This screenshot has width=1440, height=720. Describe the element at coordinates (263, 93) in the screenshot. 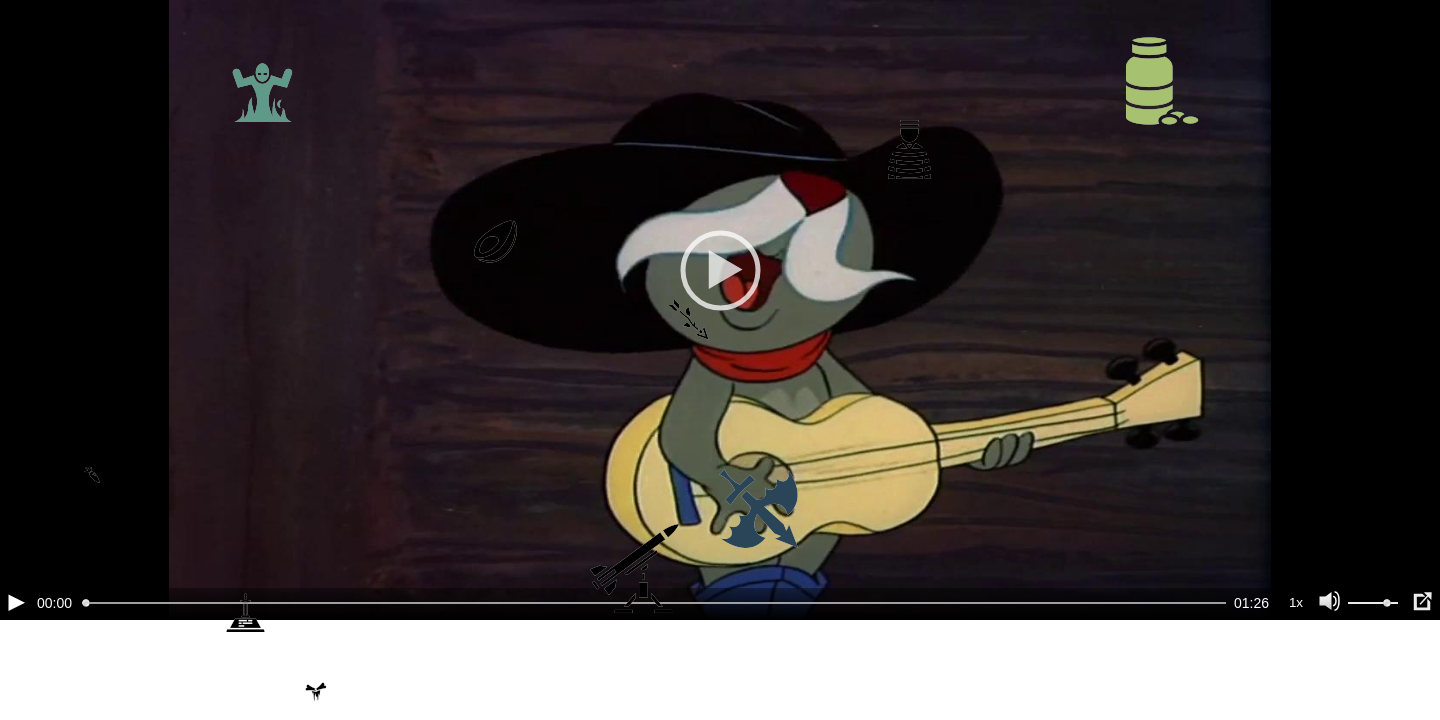

I see `summon or activate ifrit character` at that location.